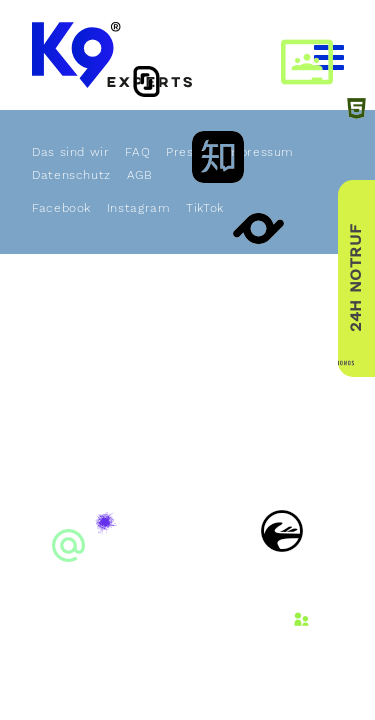  What do you see at coordinates (301, 619) in the screenshot?
I see `view parent account or guardian profile` at bounding box center [301, 619].